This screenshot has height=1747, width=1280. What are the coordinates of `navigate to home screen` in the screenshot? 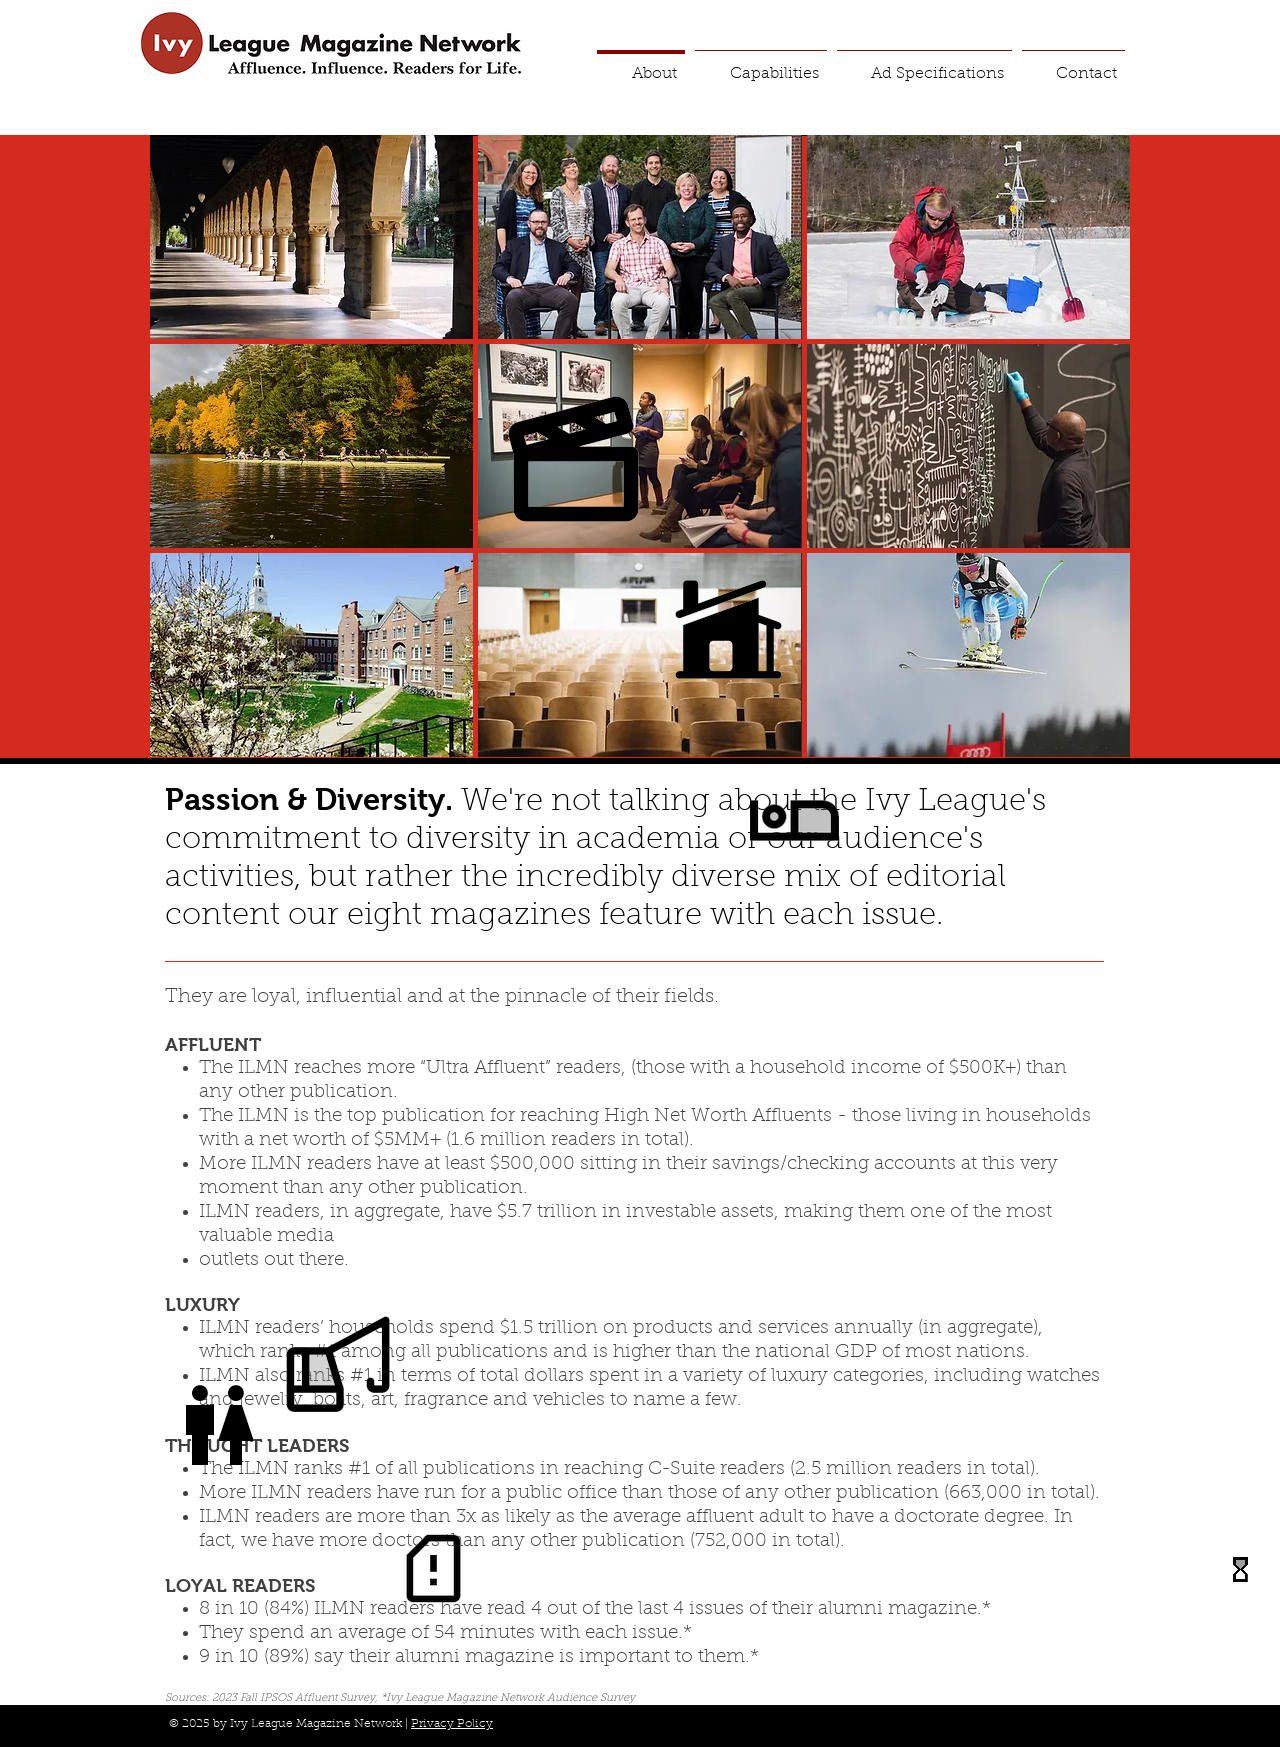 It's located at (728, 629).